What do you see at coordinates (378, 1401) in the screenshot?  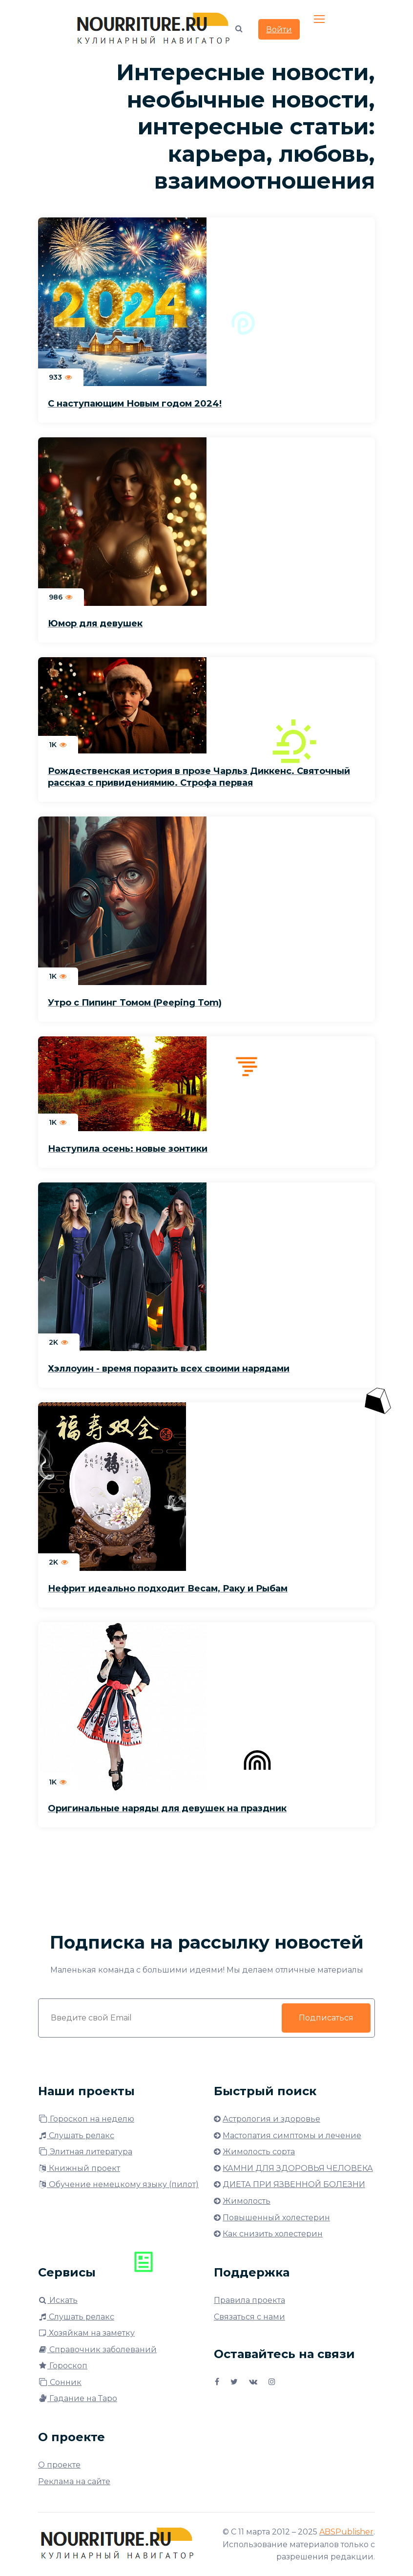 I see `gurobi optimization software logo` at bounding box center [378, 1401].